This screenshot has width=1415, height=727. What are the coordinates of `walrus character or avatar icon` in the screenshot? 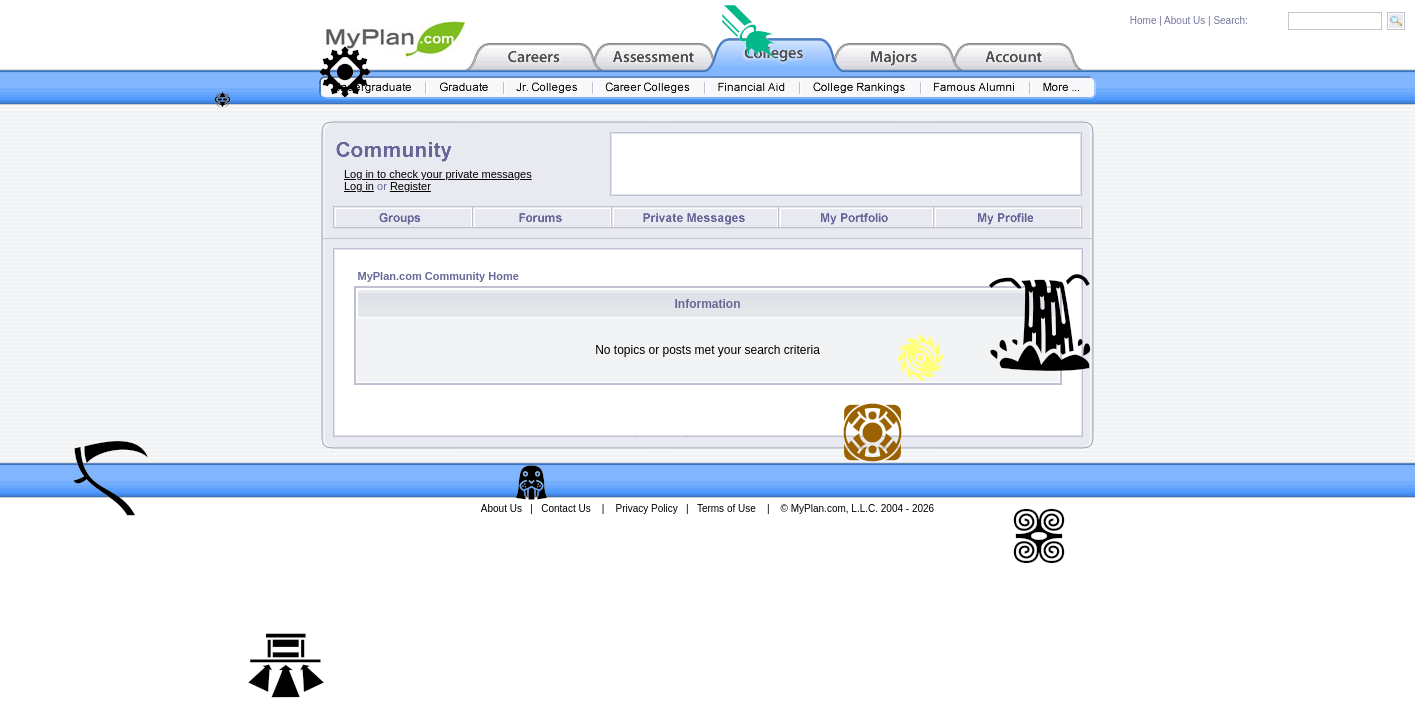 It's located at (531, 482).